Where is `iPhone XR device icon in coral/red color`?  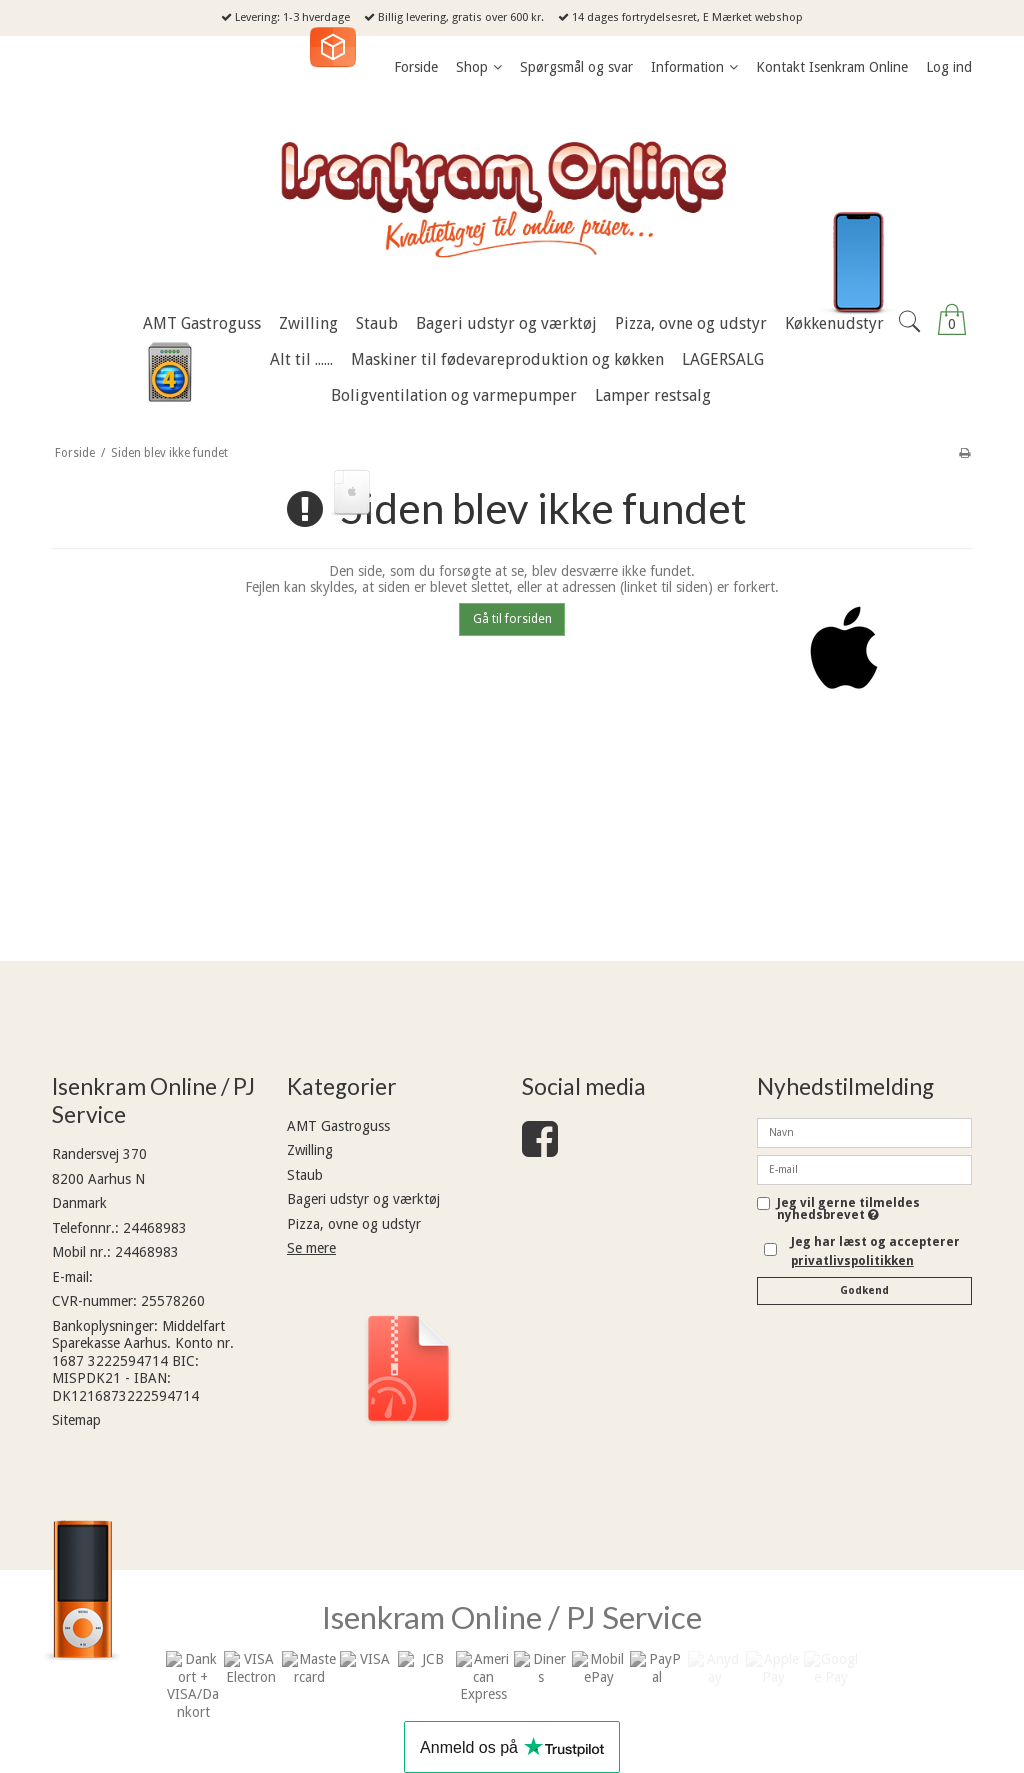
iPhone XR device icon in coral/red color is located at coordinates (858, 263).